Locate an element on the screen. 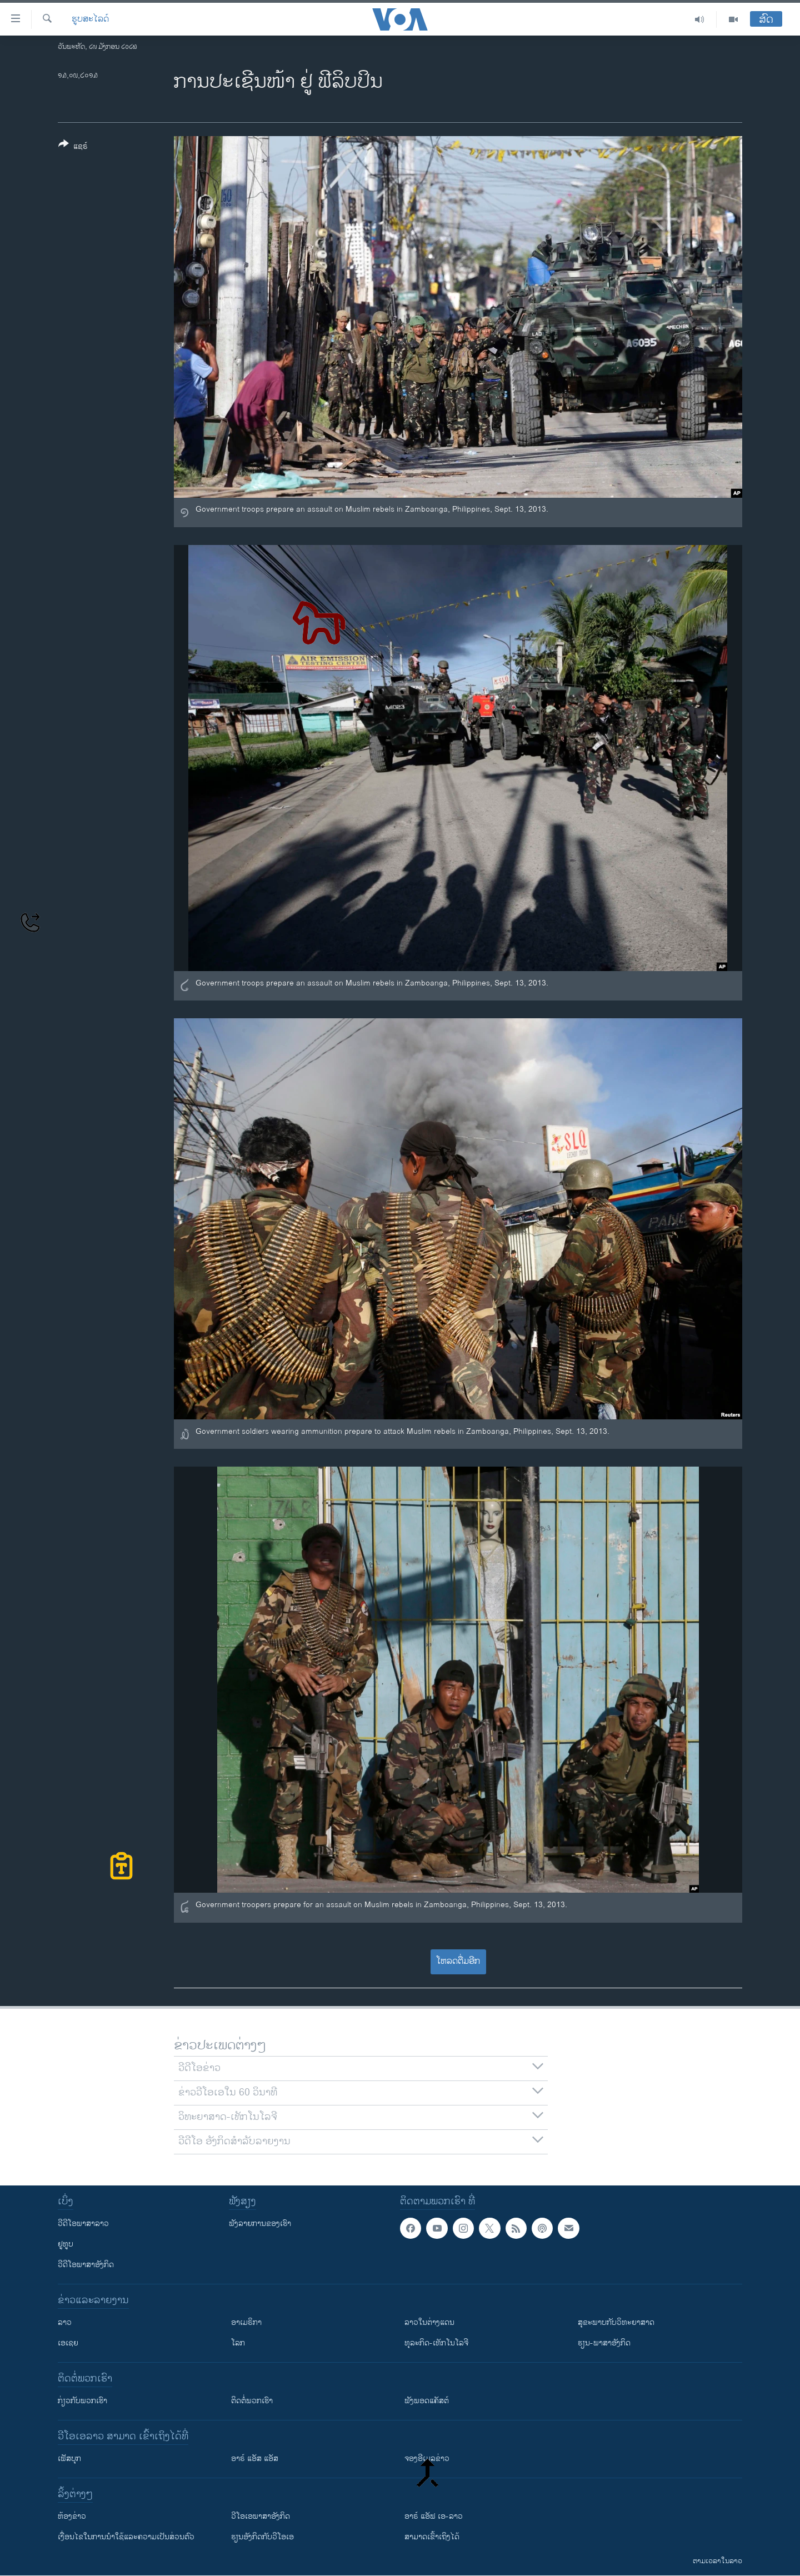 The width and height of the screenshot is (800, 2576). transfer an active call is located at coordinates (31, 922).